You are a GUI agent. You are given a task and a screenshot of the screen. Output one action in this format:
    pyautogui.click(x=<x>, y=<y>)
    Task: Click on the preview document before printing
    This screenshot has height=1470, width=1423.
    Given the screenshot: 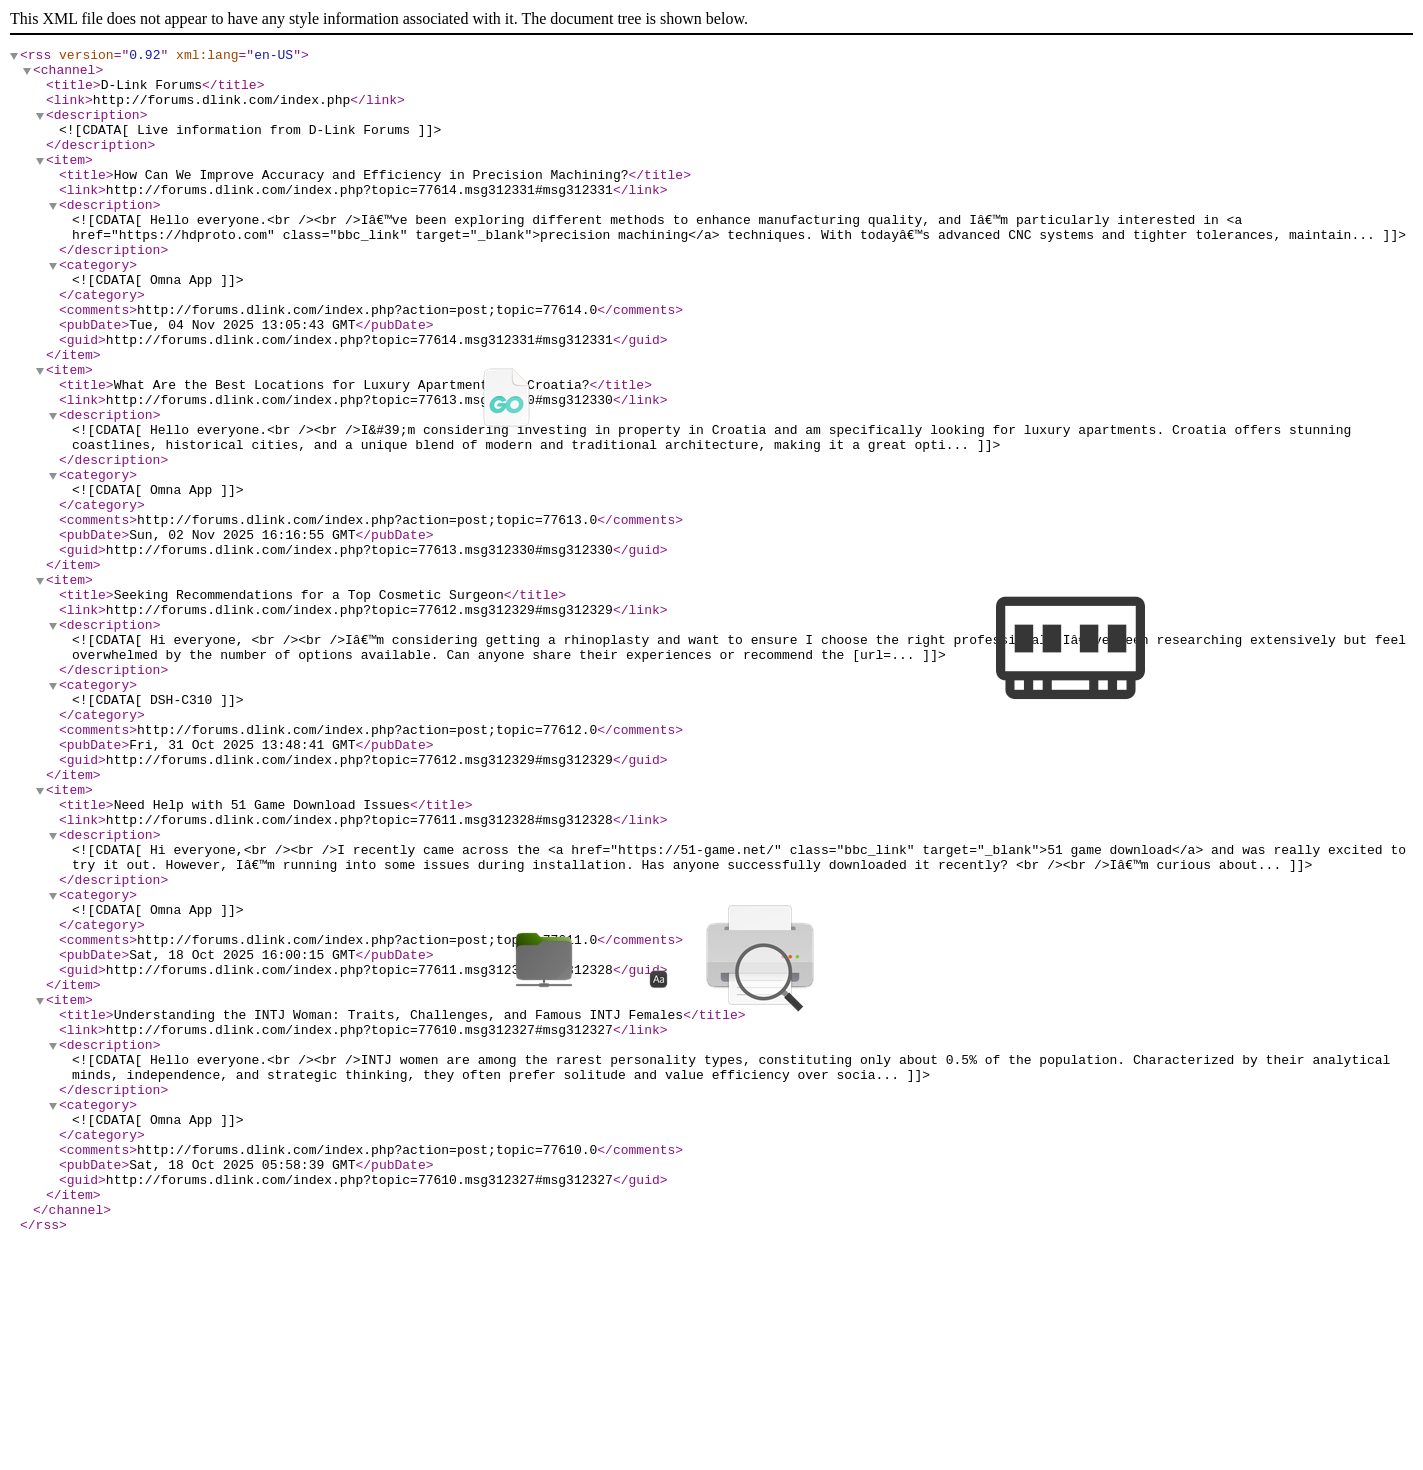 What is the action you would take?
    pyautogui.click(x=760, y=955)
    